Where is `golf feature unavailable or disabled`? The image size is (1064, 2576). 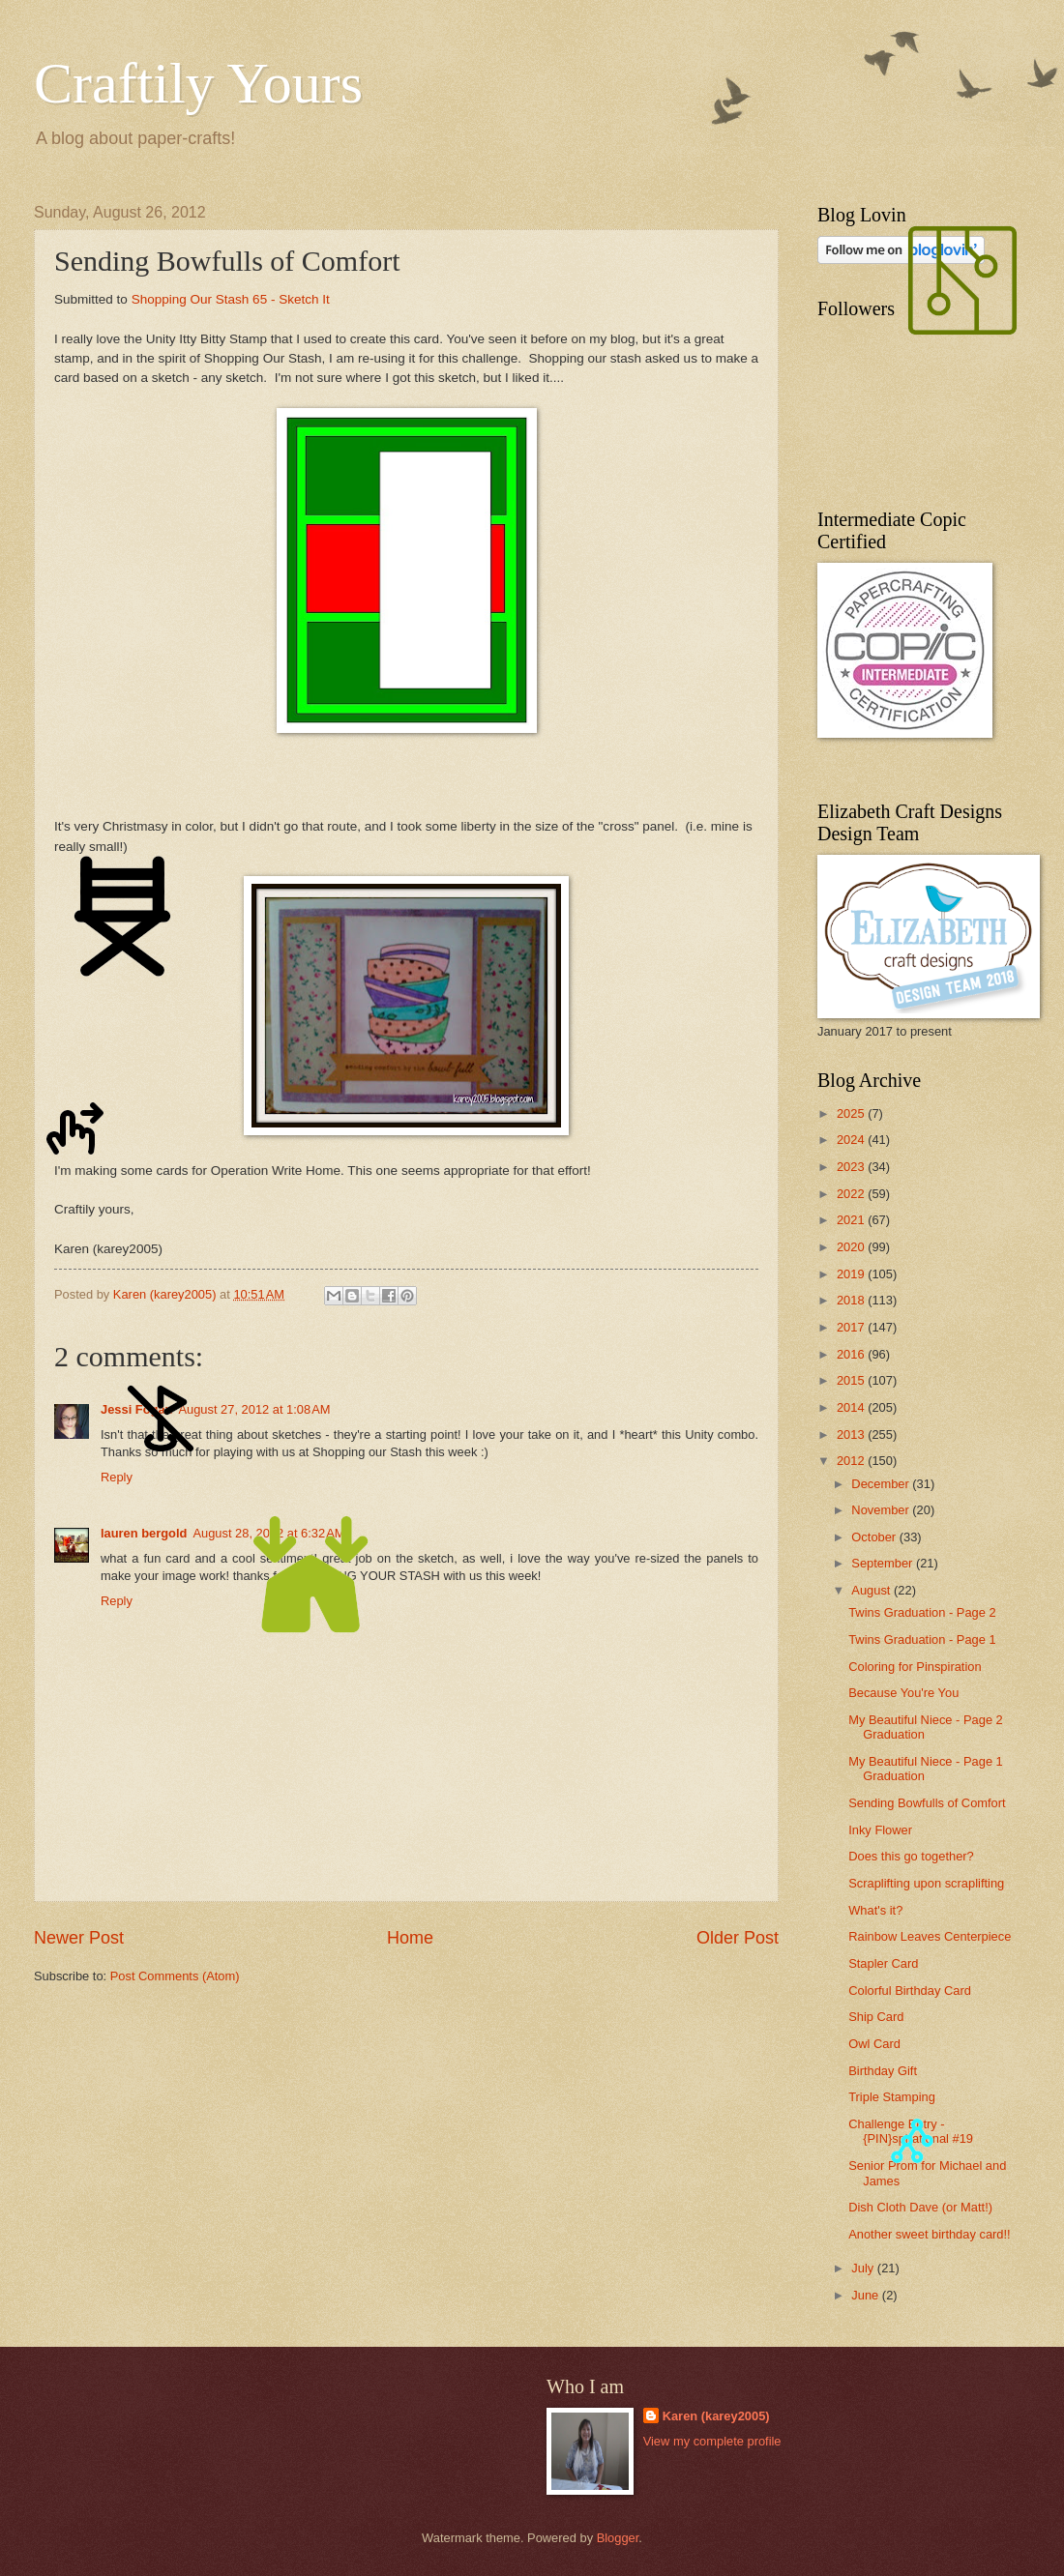 golf feature unavailable or disabled is located at coordinates (161, 1419).